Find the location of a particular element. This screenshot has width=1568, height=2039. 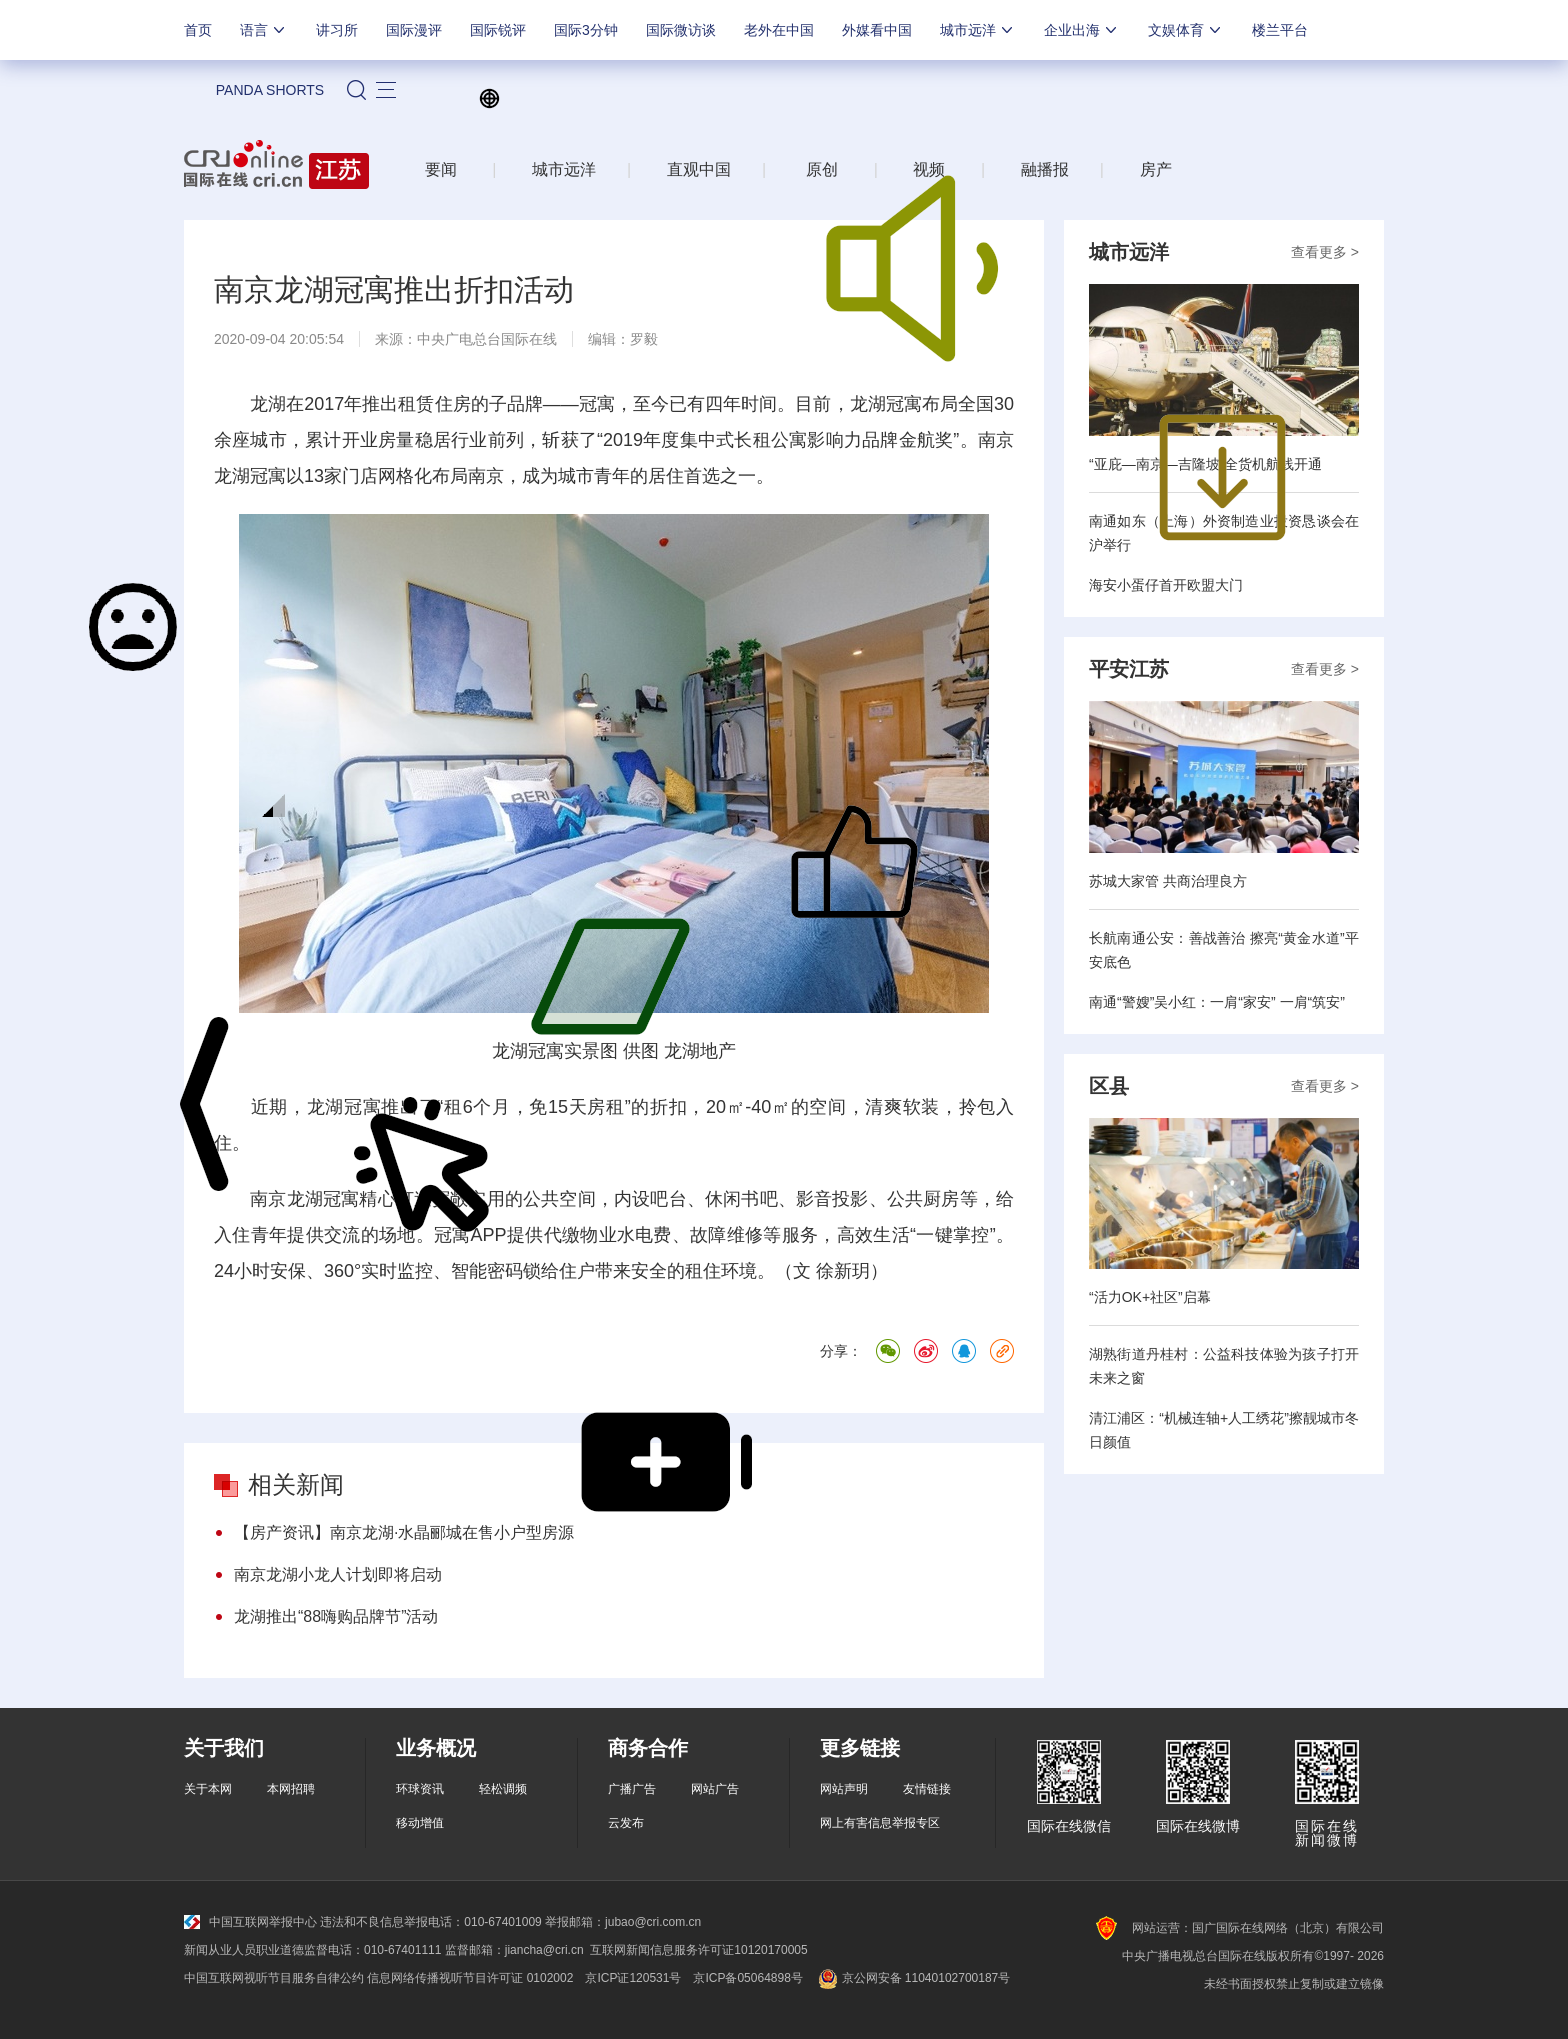

parallelogram shape tool is located at coordinates (610, 976).